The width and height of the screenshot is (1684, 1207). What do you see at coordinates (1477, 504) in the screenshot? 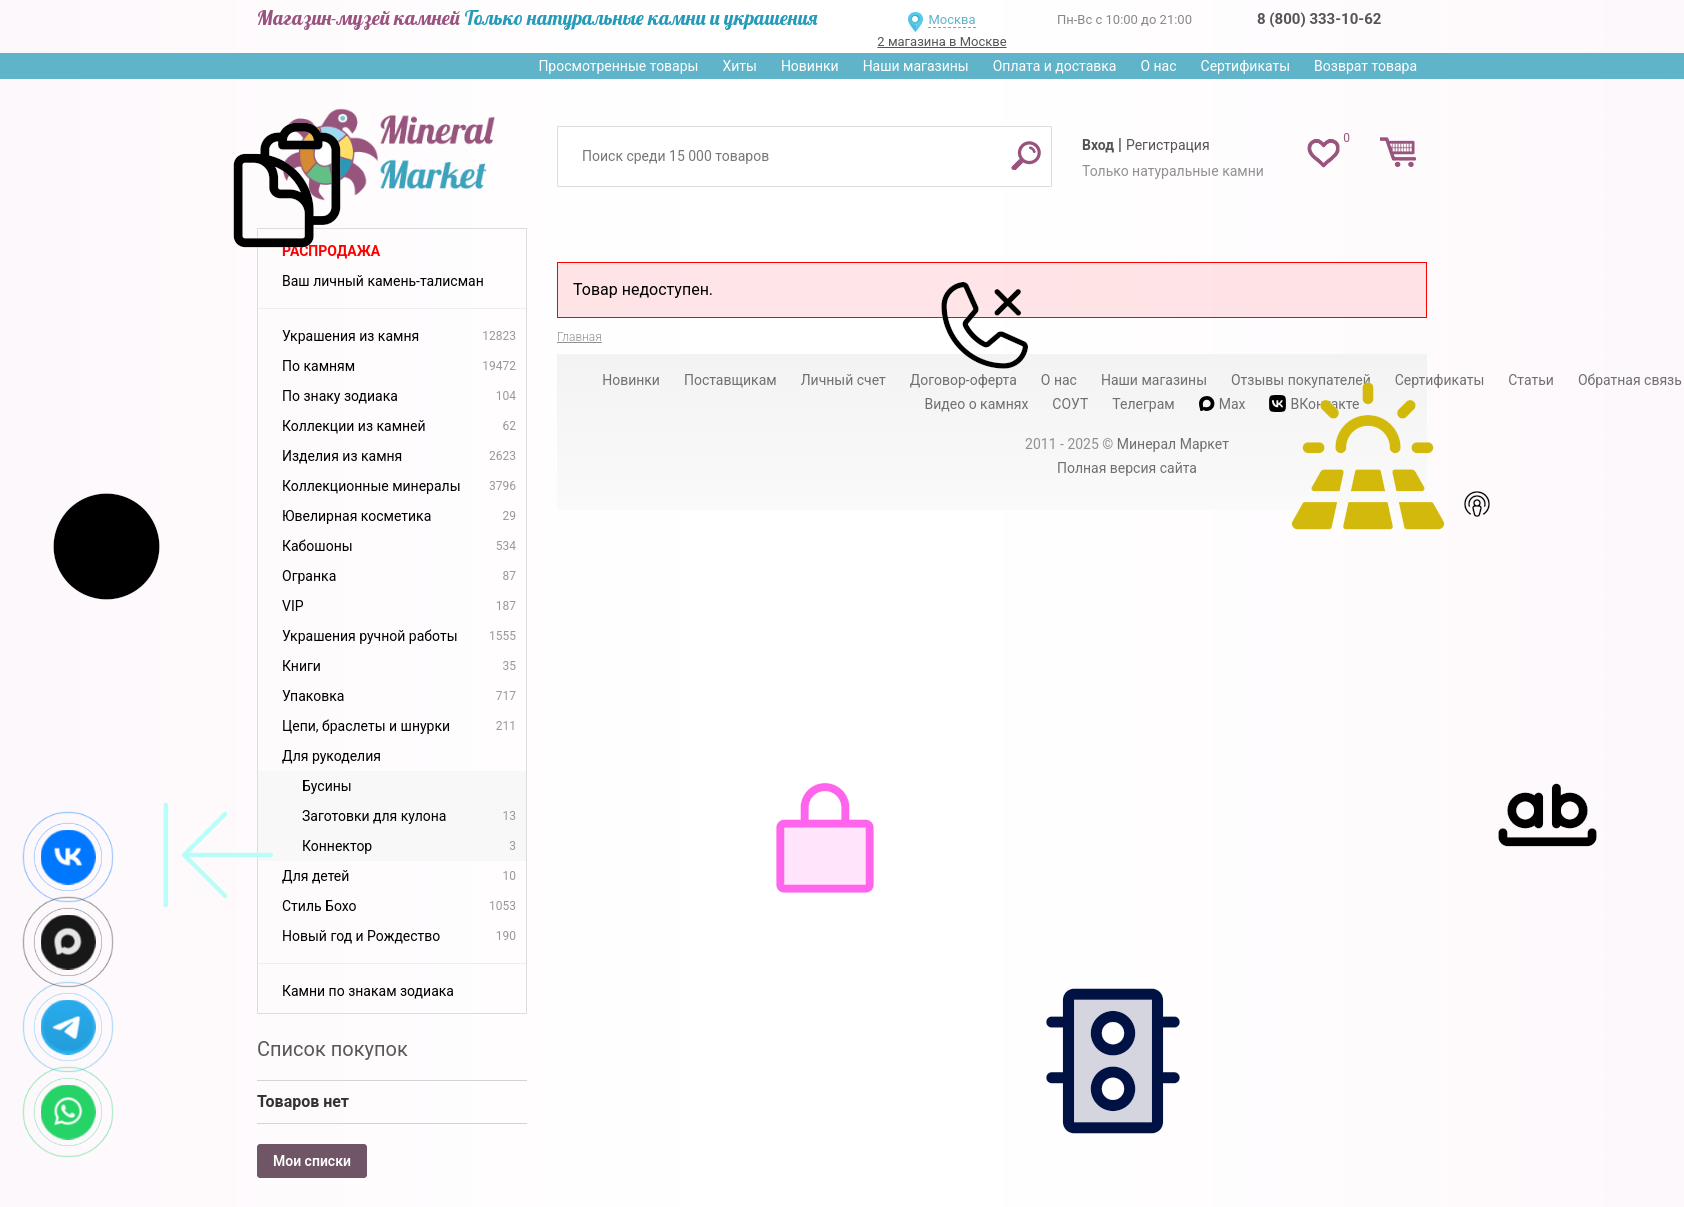
I see `open apple podcasts` at bounding box center [1477, 504].